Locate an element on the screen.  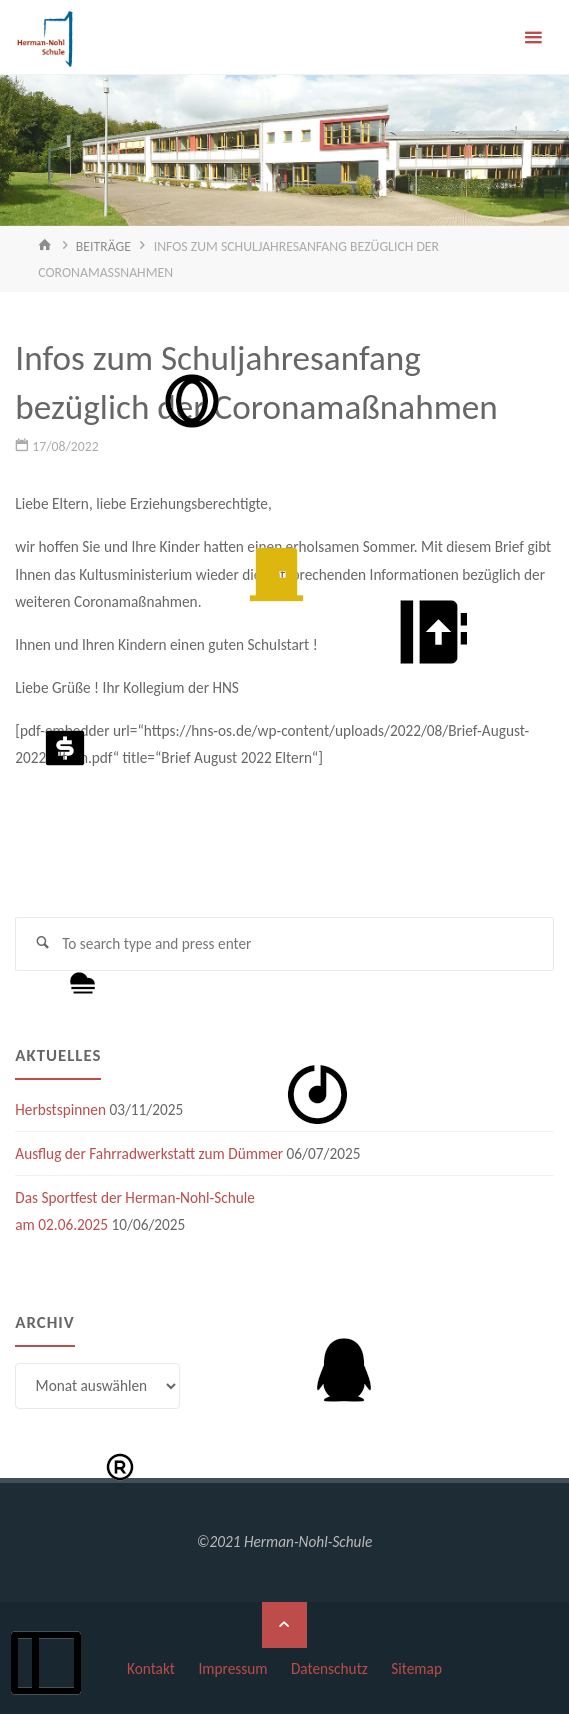
open QQ messenger app is located at coordinates (344, 1370).